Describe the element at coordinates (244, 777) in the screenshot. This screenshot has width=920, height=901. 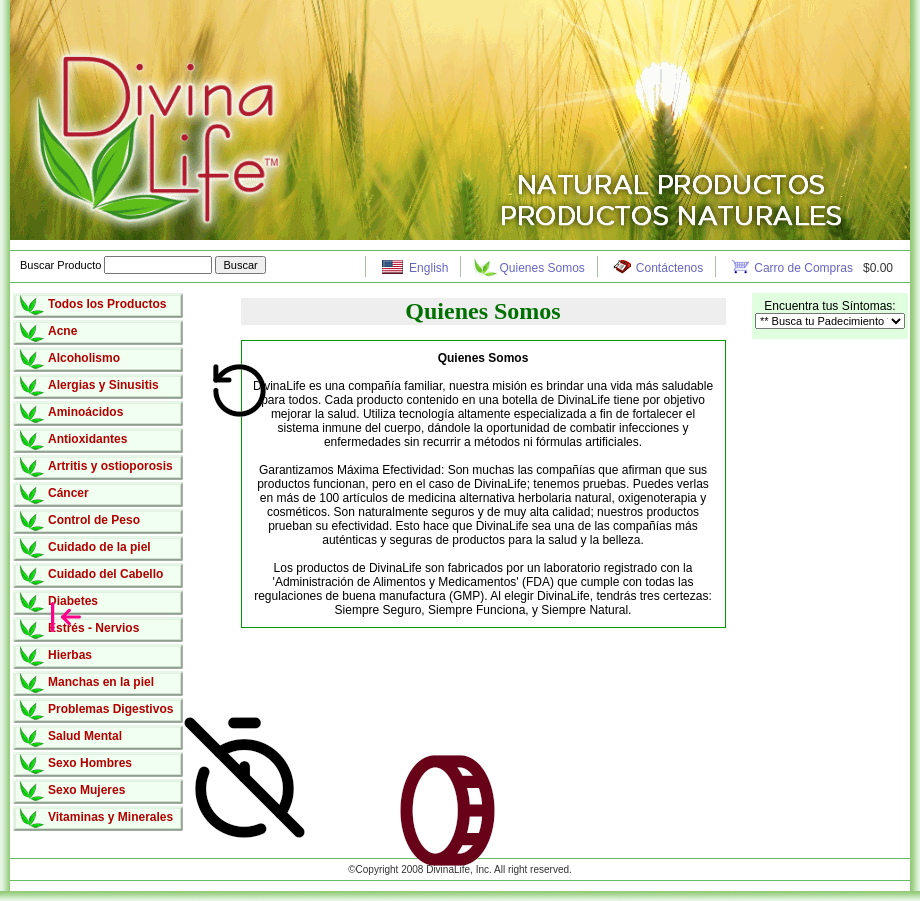
I see `disable or cancel timer` at that location.